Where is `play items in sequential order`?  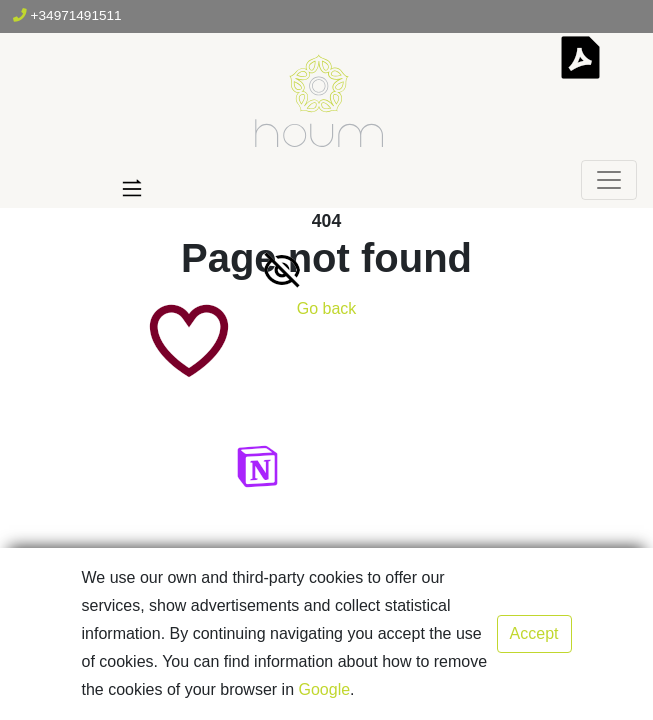 play items in sequential order is located at coordinates (132, 189).